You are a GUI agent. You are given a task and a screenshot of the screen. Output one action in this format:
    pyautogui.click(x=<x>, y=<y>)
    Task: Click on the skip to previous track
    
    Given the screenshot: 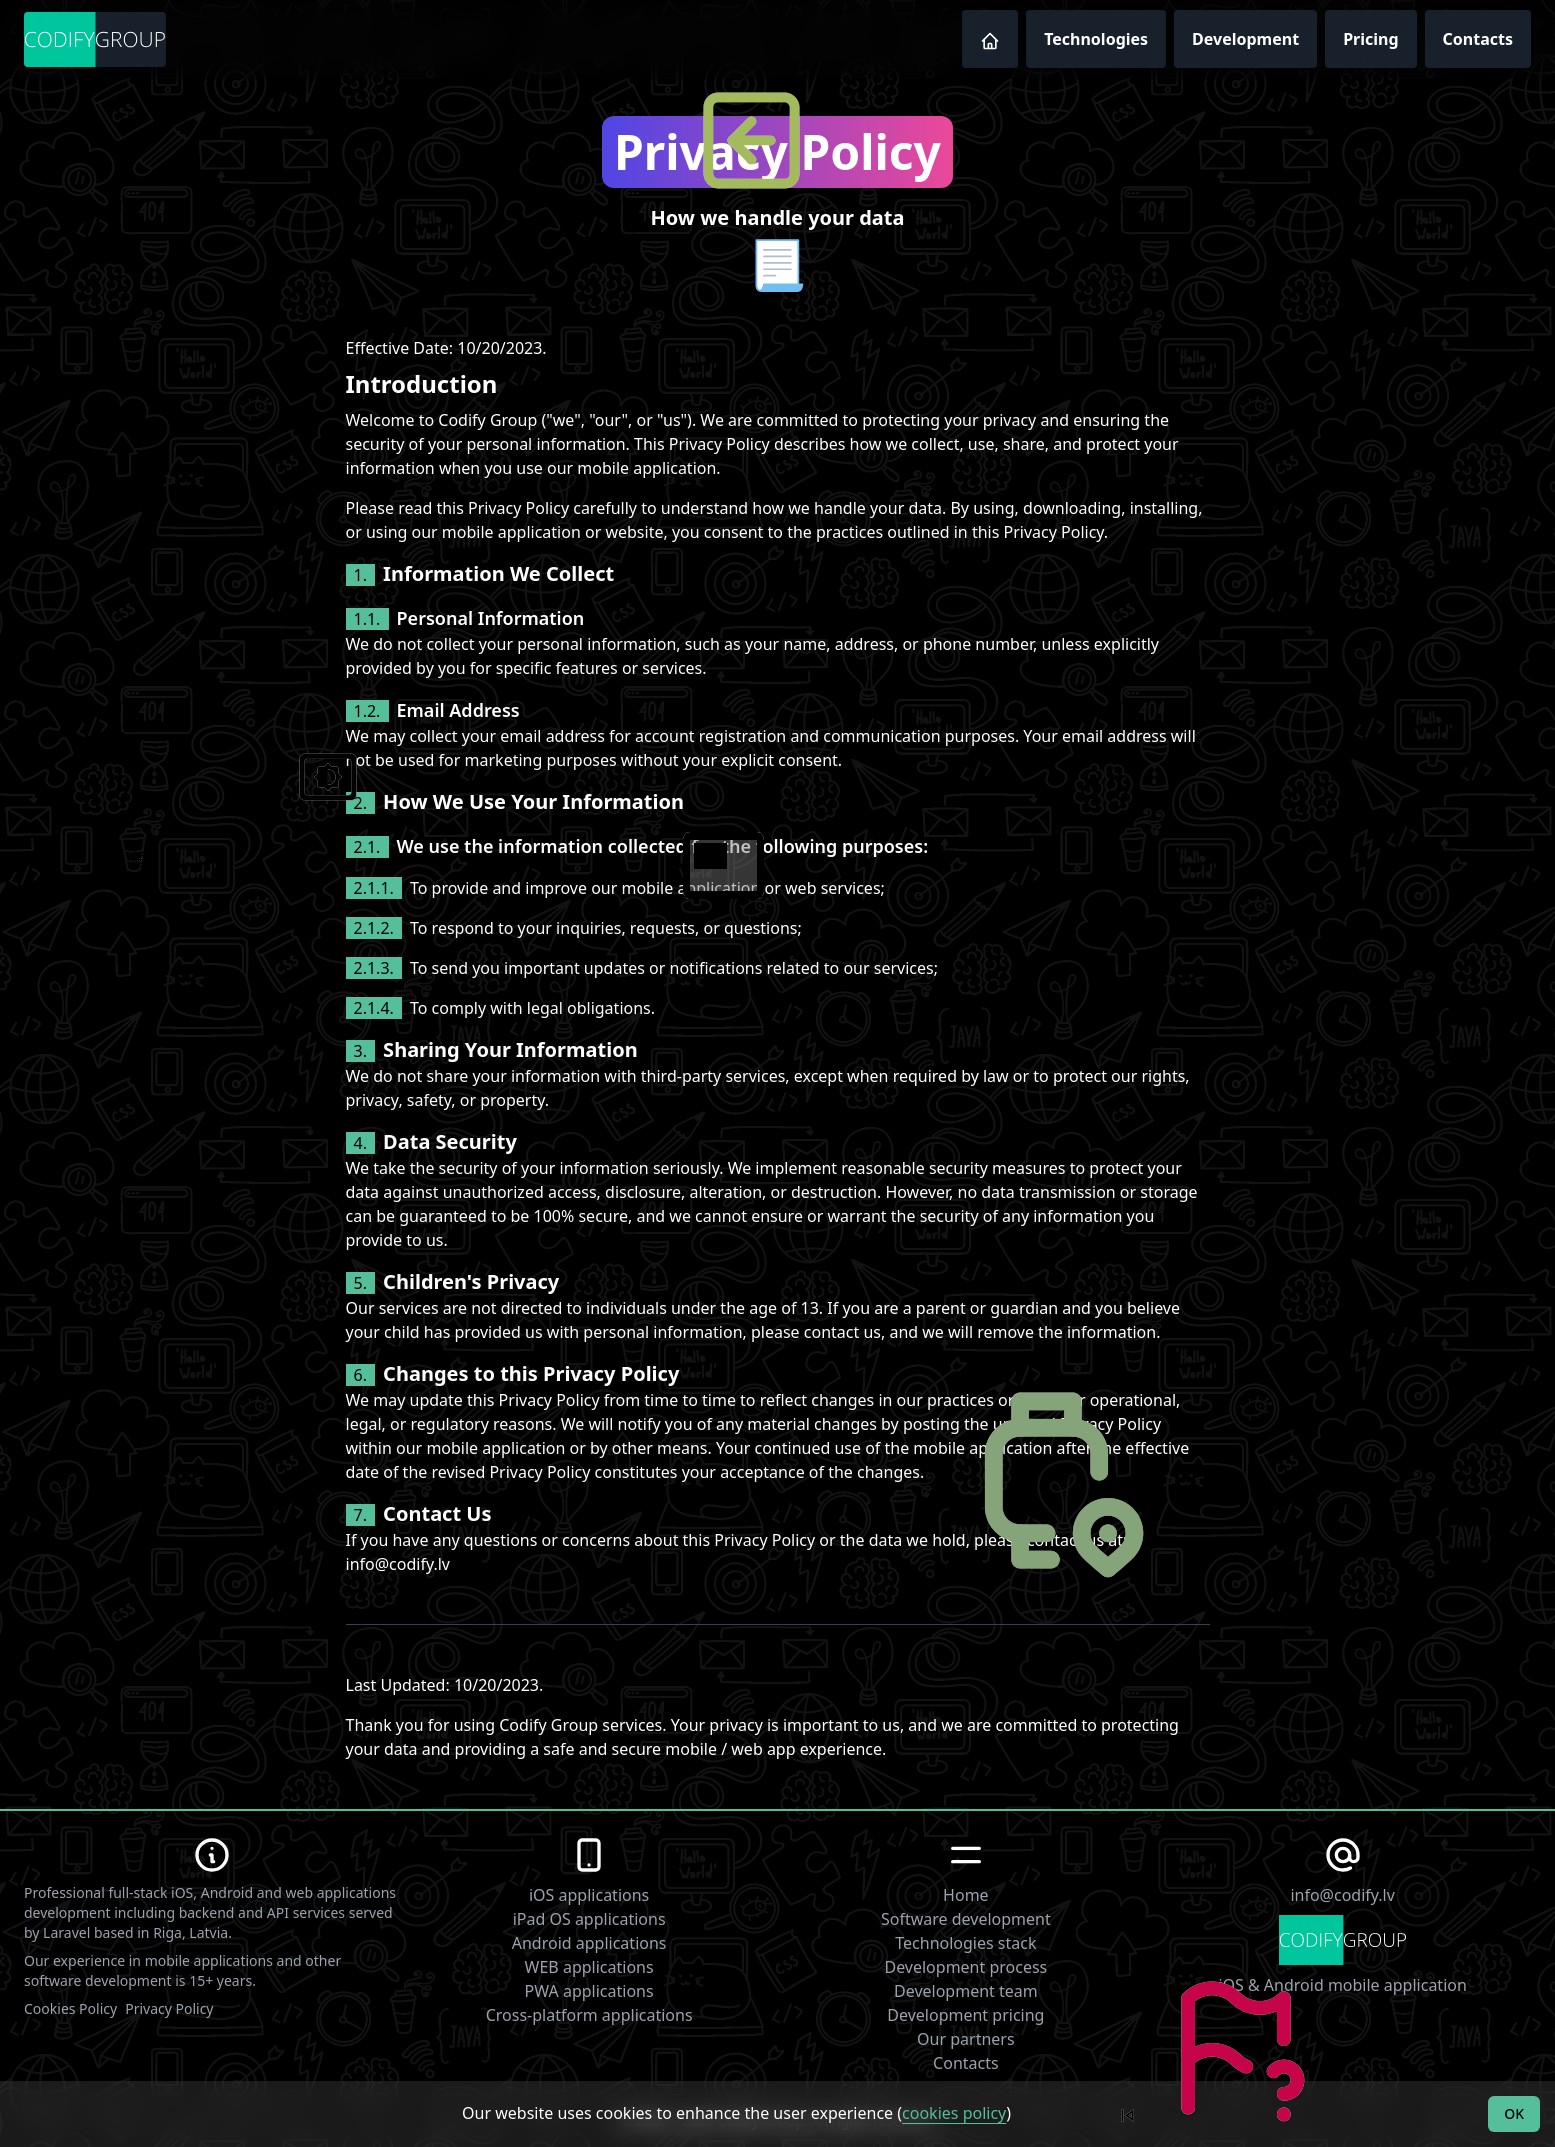 What is the action you would take?
    pyautogui.click(x=1127, y=2115)
    